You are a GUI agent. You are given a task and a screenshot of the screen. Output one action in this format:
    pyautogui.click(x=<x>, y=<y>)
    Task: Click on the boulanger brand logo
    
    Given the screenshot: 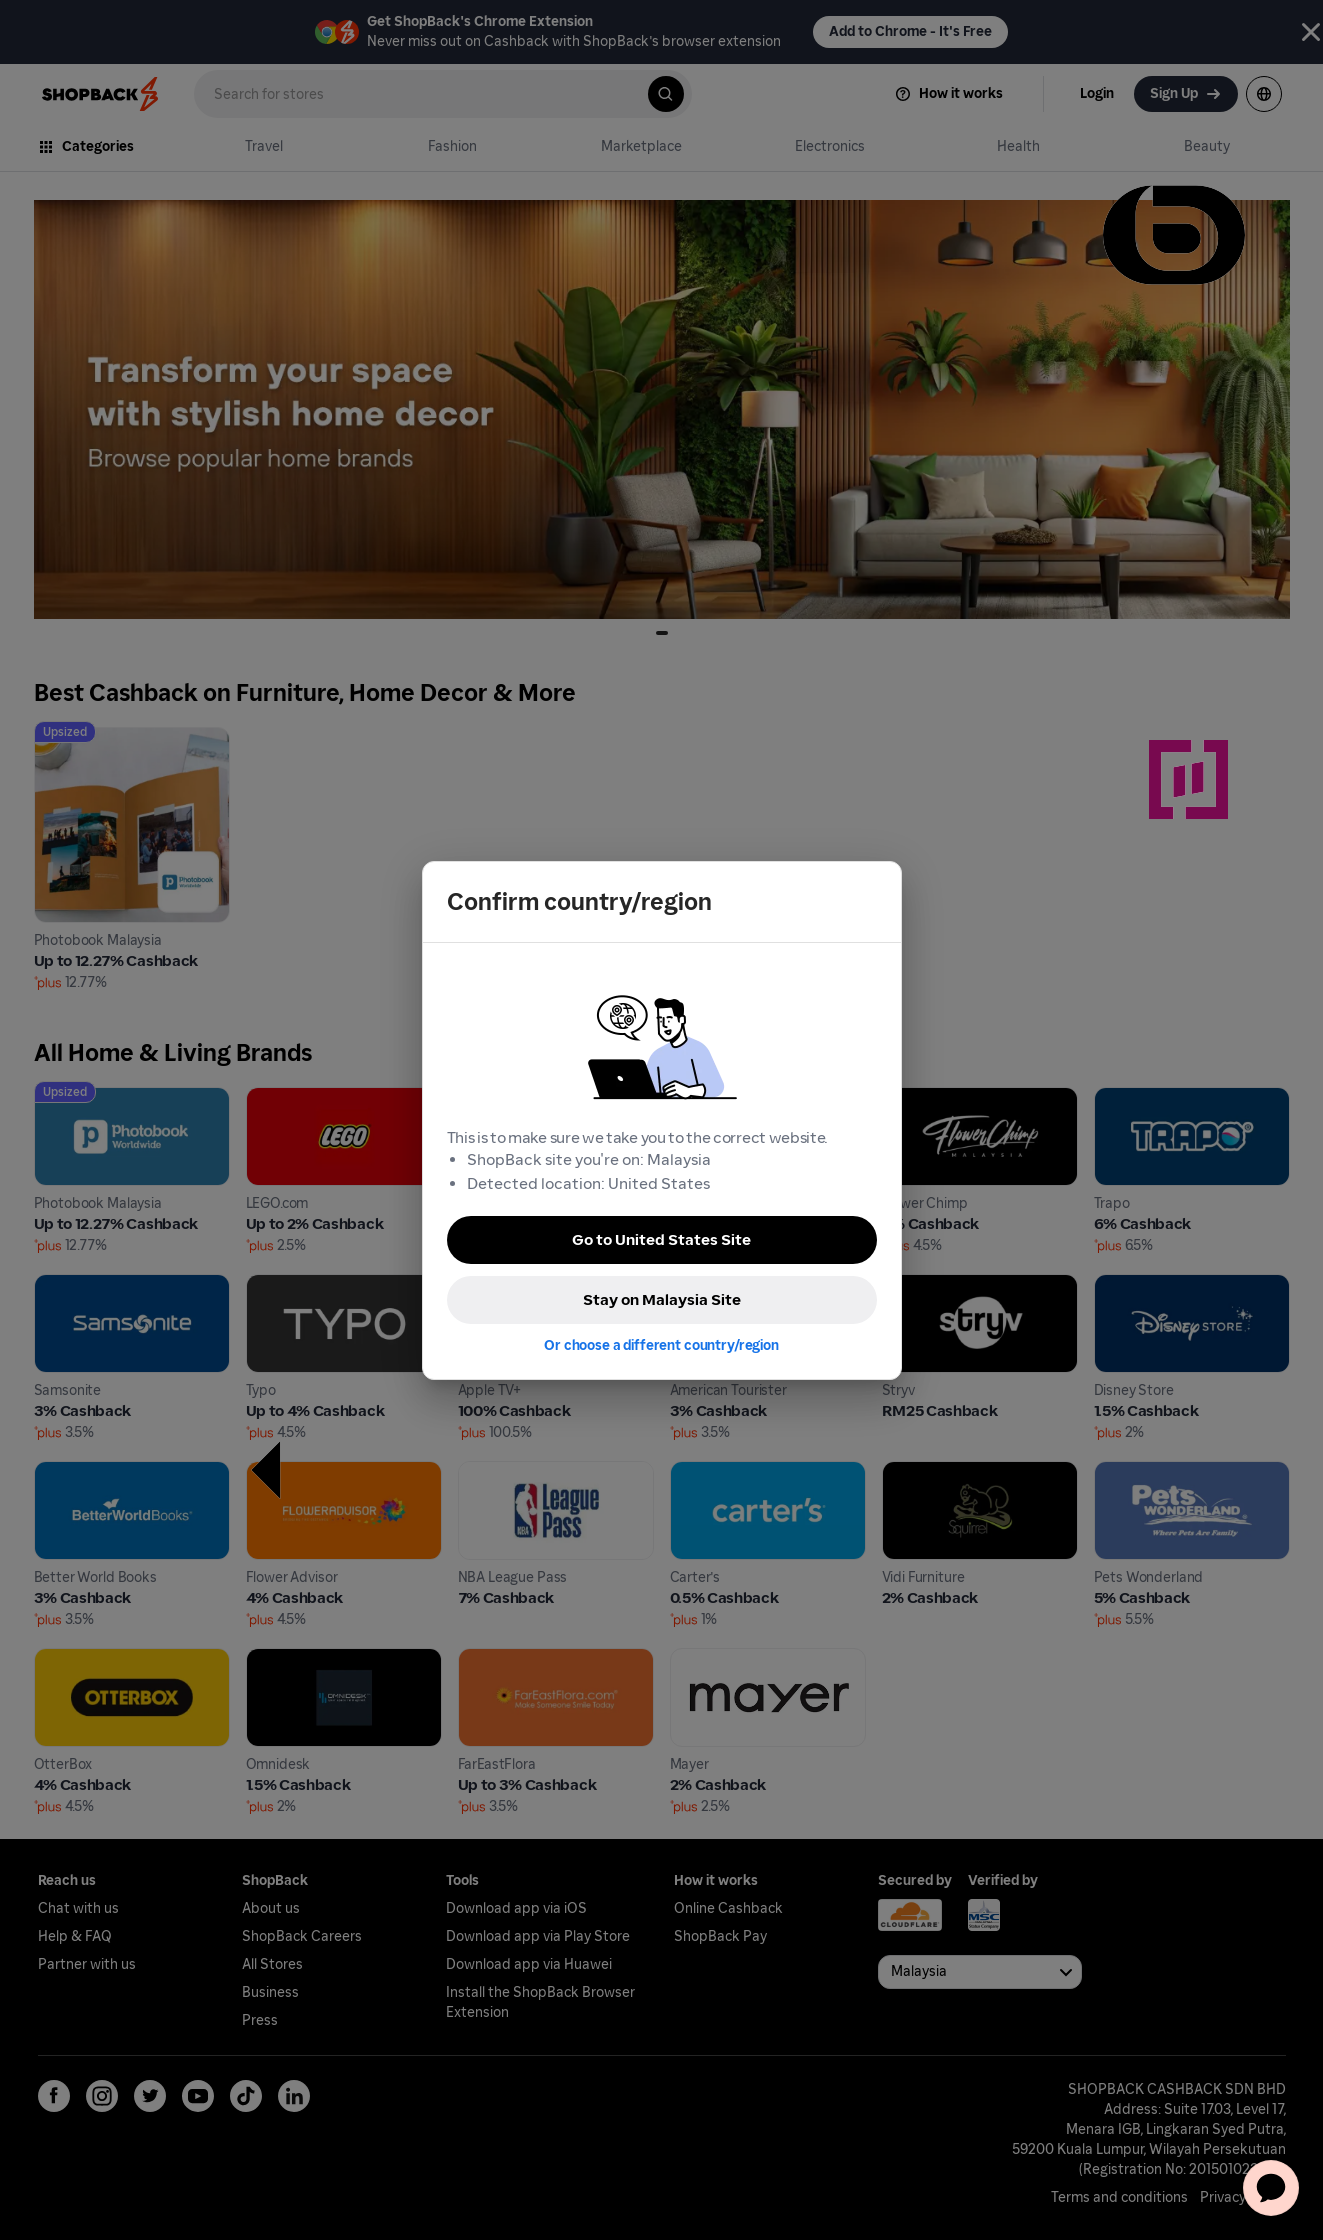 What is the action you would take?
    pyautogui.click(x=1174, y=235)
    